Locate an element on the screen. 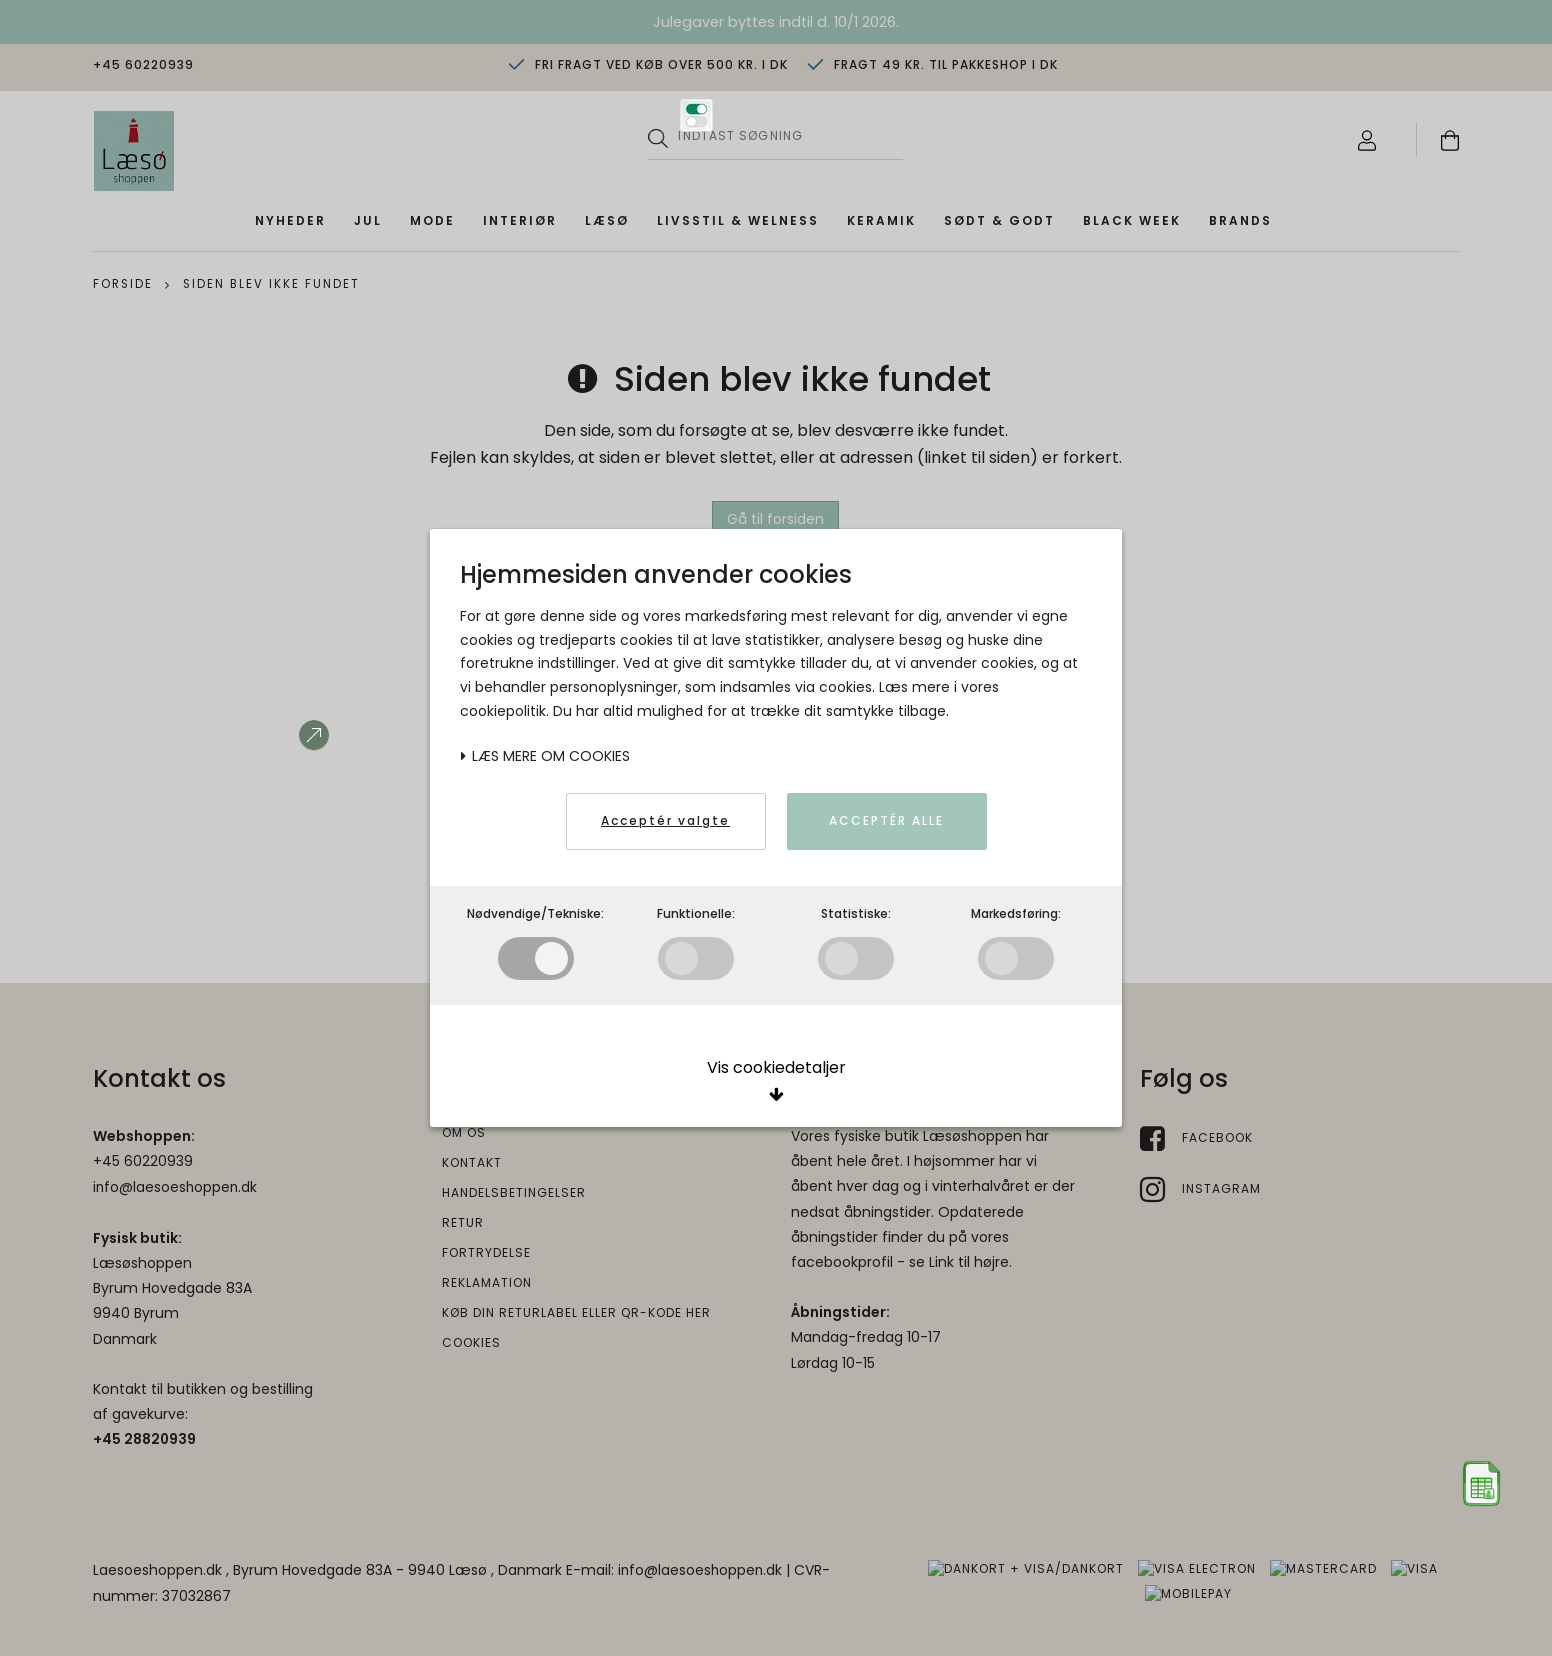  open an opendocument spreadsheet file is located at coordinates (1481, 1483).